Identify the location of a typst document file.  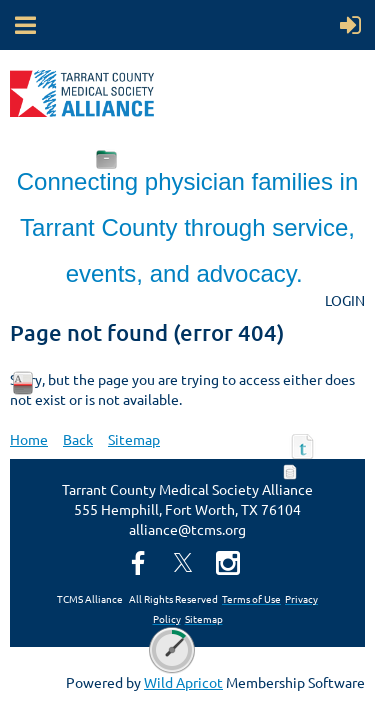
(302, 446).